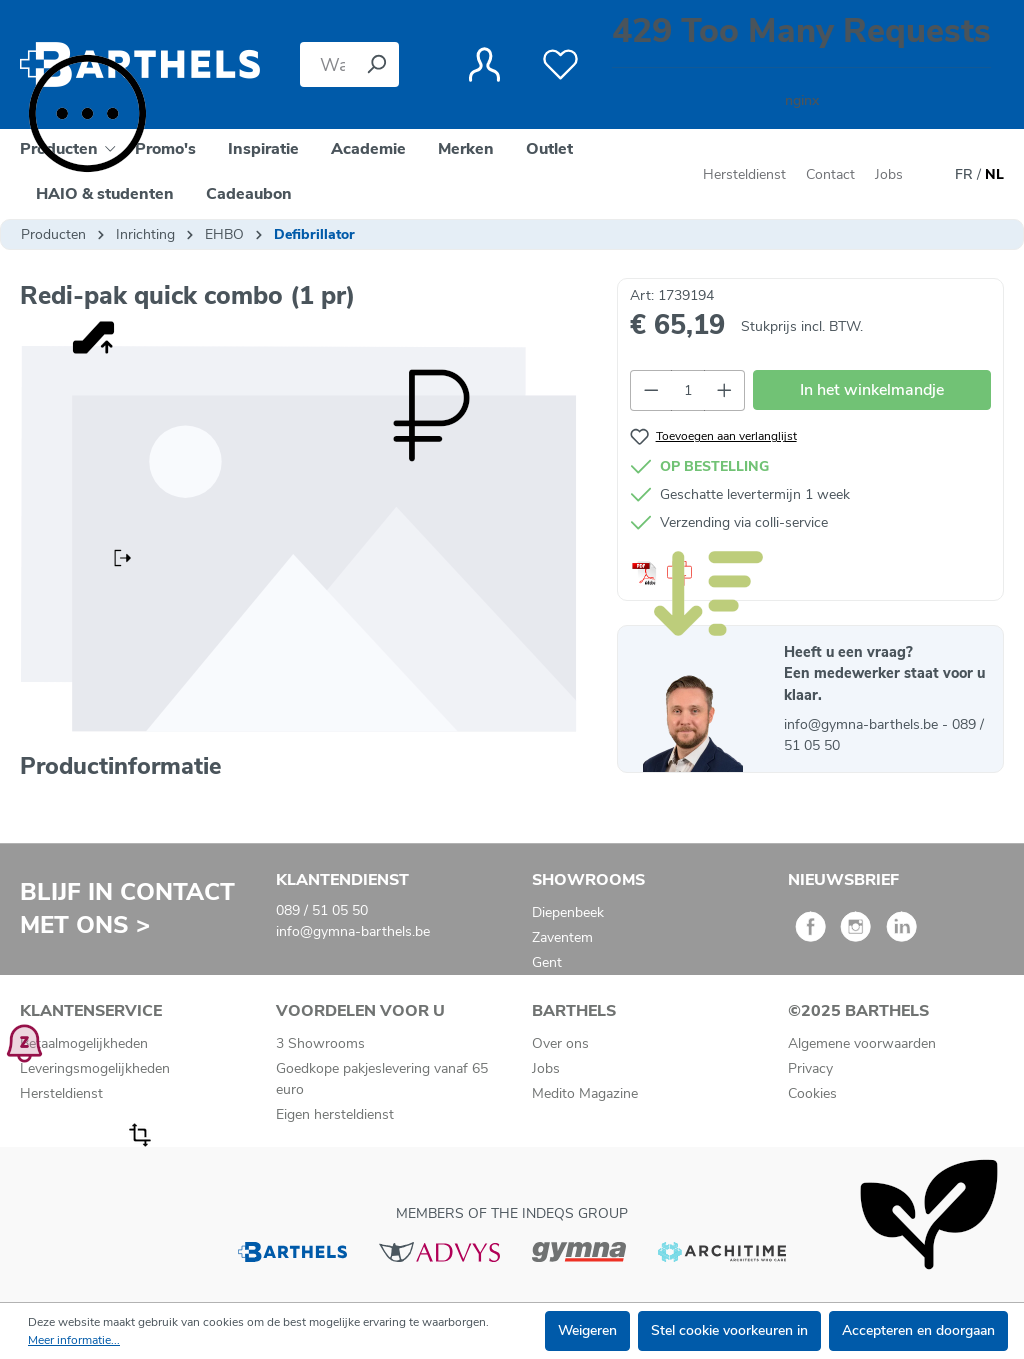 The height and width of the screenshot is (1359, 1024). I want to click on access plant care or gardening features, so click(929, 1210).